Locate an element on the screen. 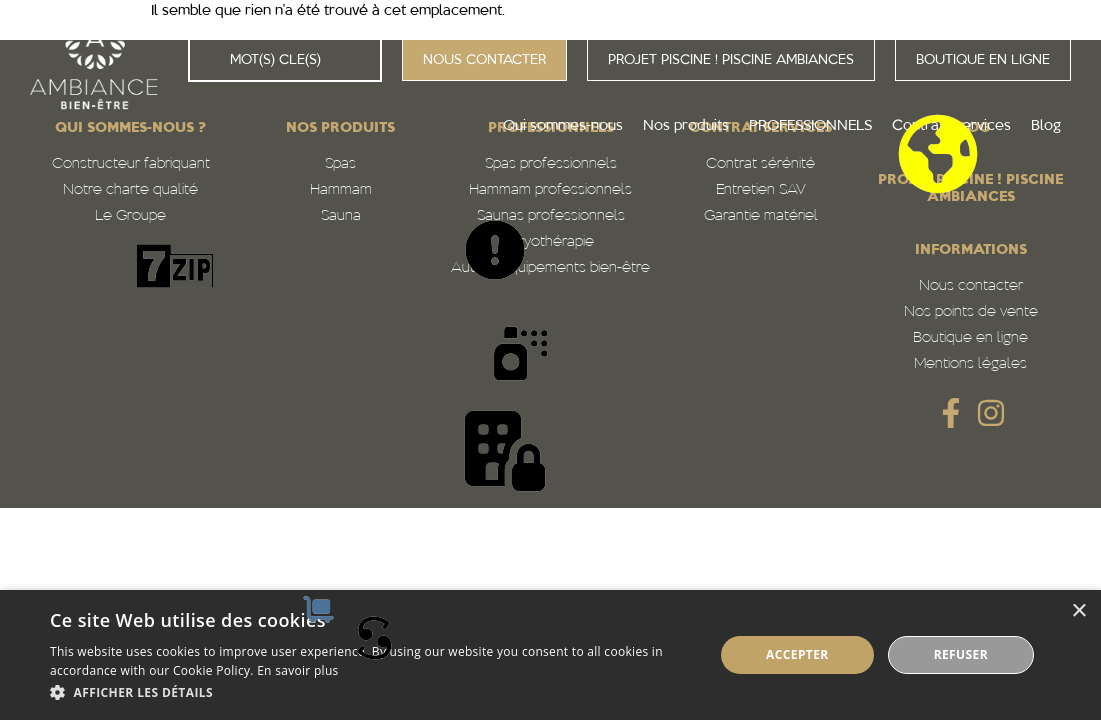  indicates a warning or alert requiring attention is located at coordinates (495, 250).